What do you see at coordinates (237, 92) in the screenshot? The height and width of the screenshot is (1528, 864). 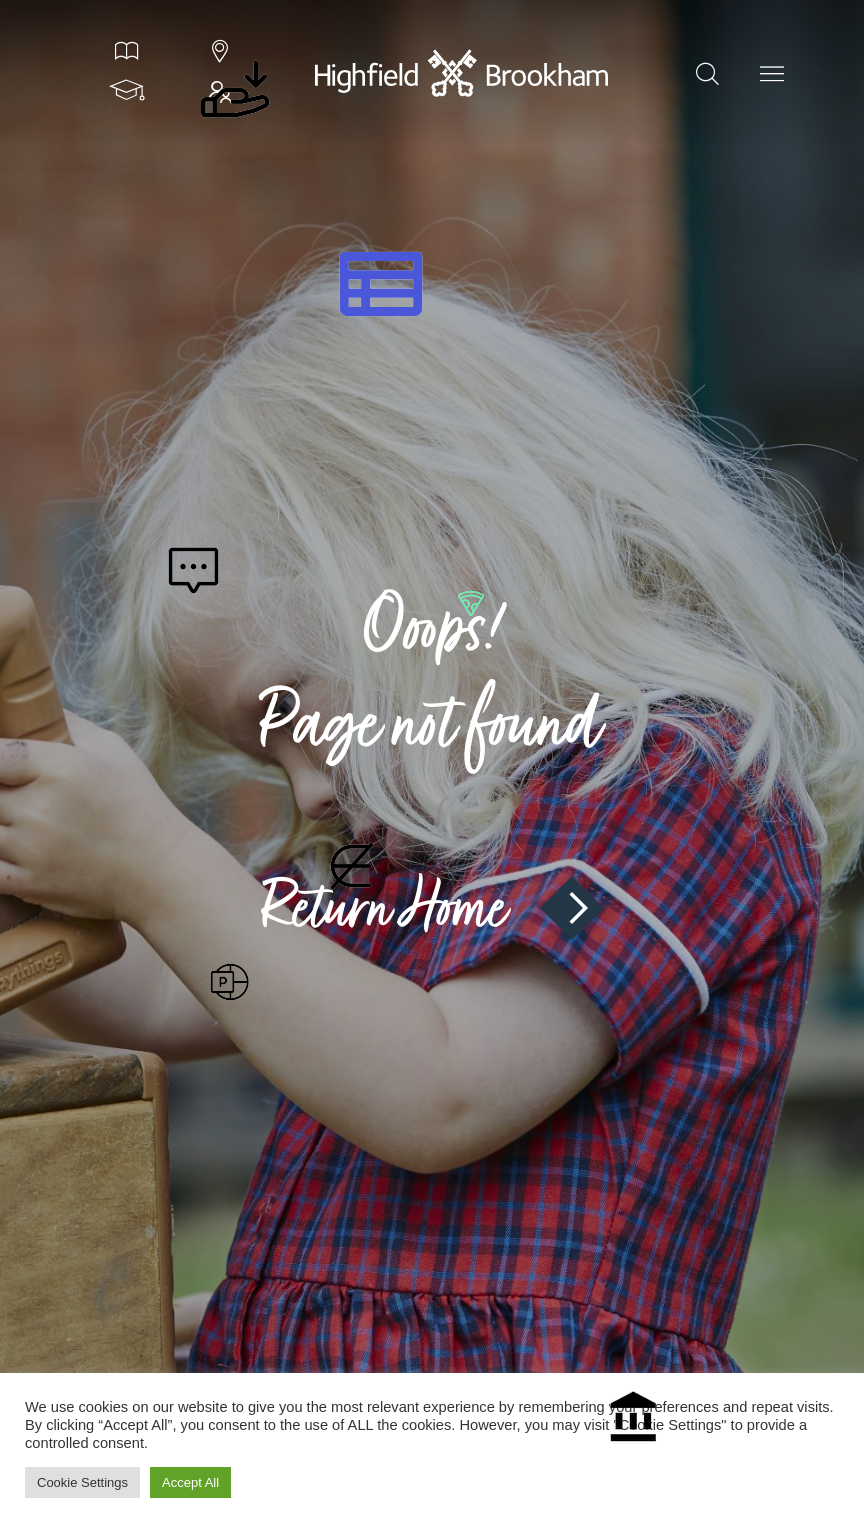 I see `receive or accept an incoming item` at bounding box center [237, 92].